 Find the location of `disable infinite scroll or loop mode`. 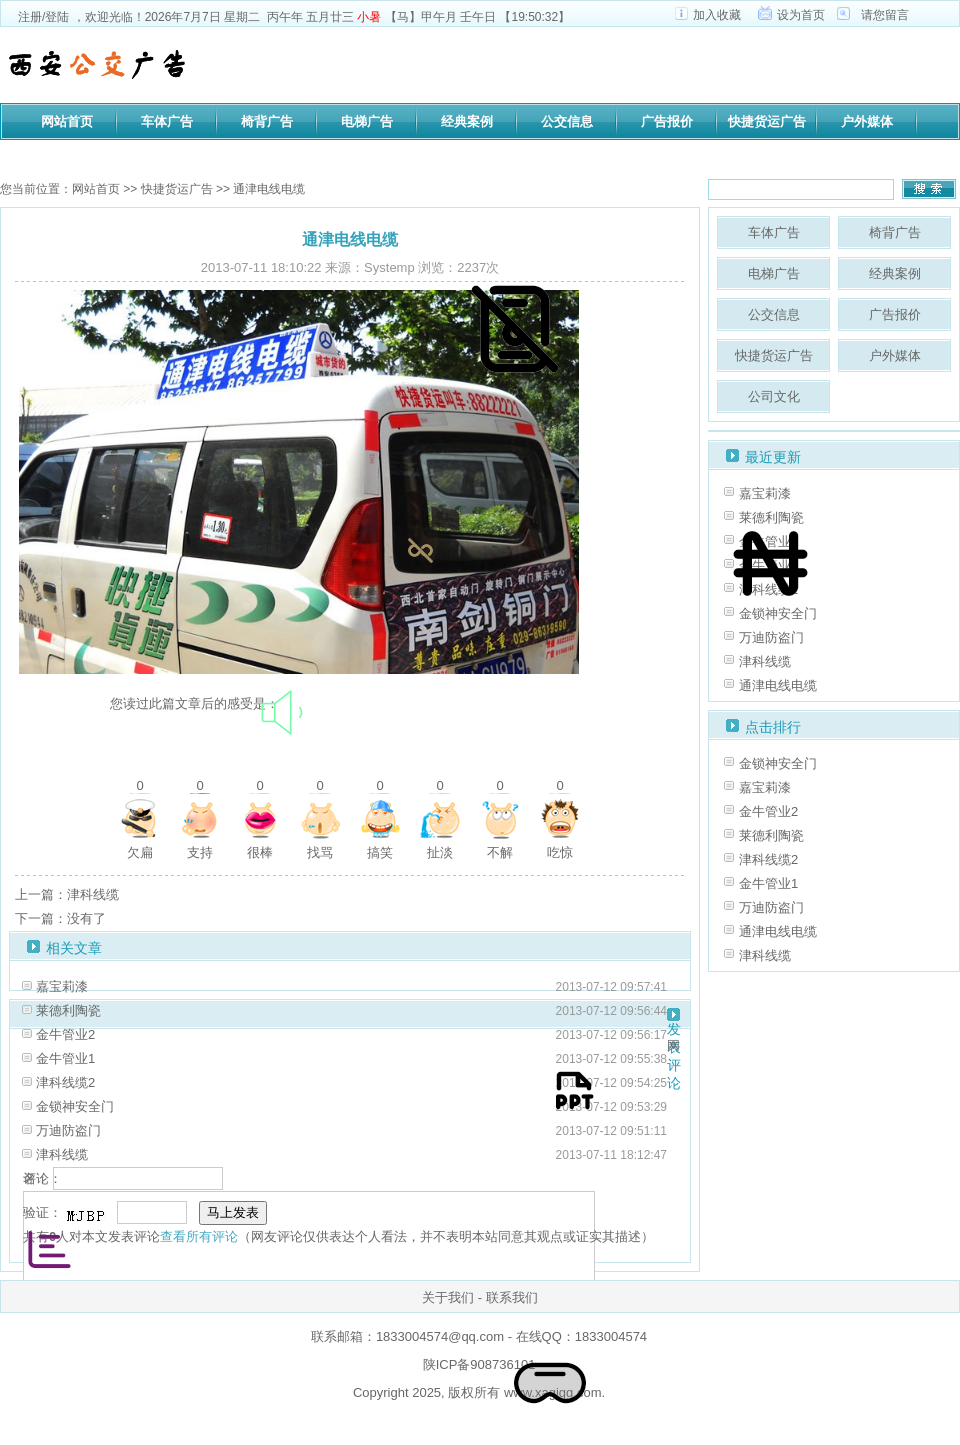

disable infinite scroll or loop mode is located at coordinates (420, 550).